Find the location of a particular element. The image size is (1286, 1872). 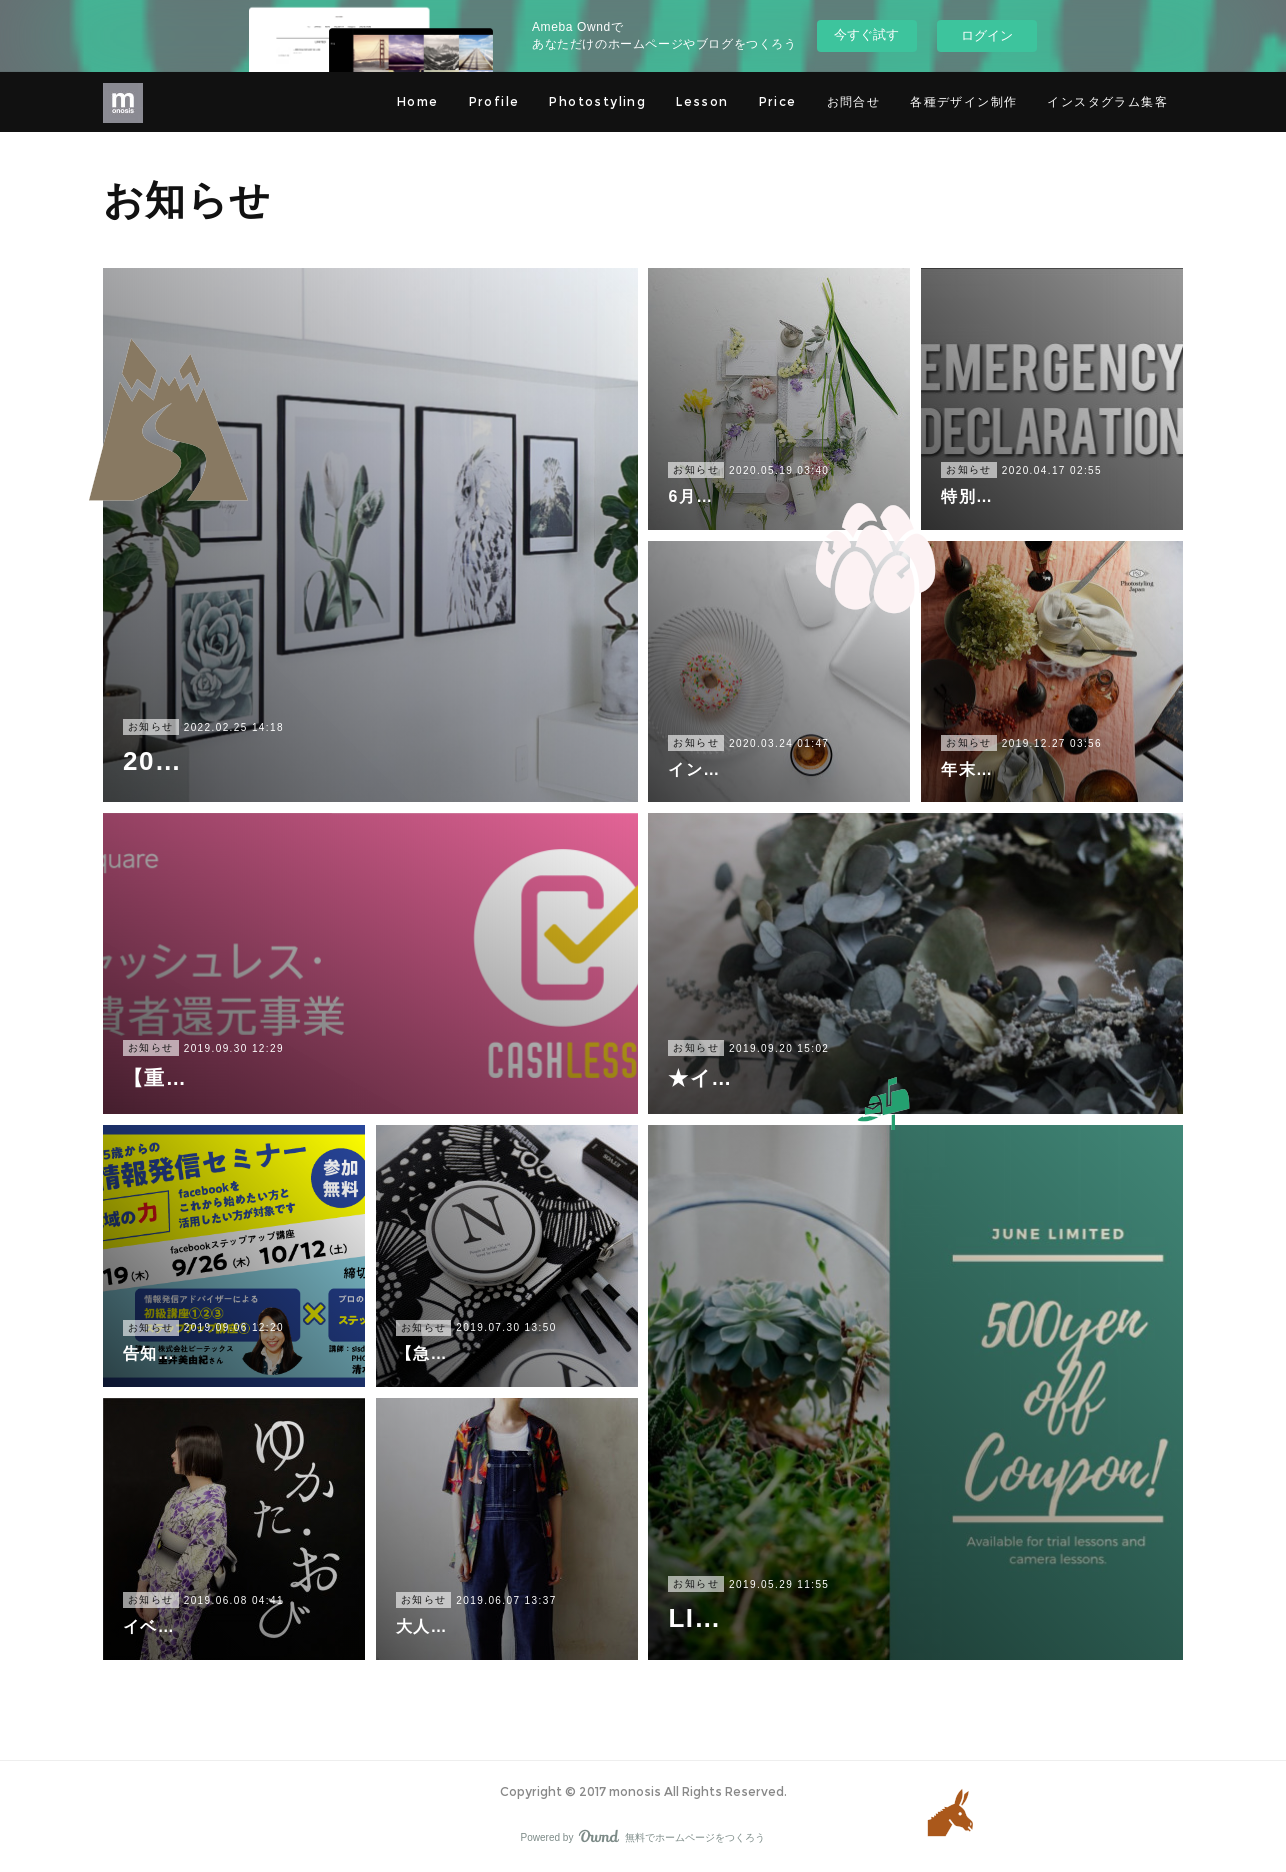

access your mailbox or inbox is located at coordinates (883, 1103).